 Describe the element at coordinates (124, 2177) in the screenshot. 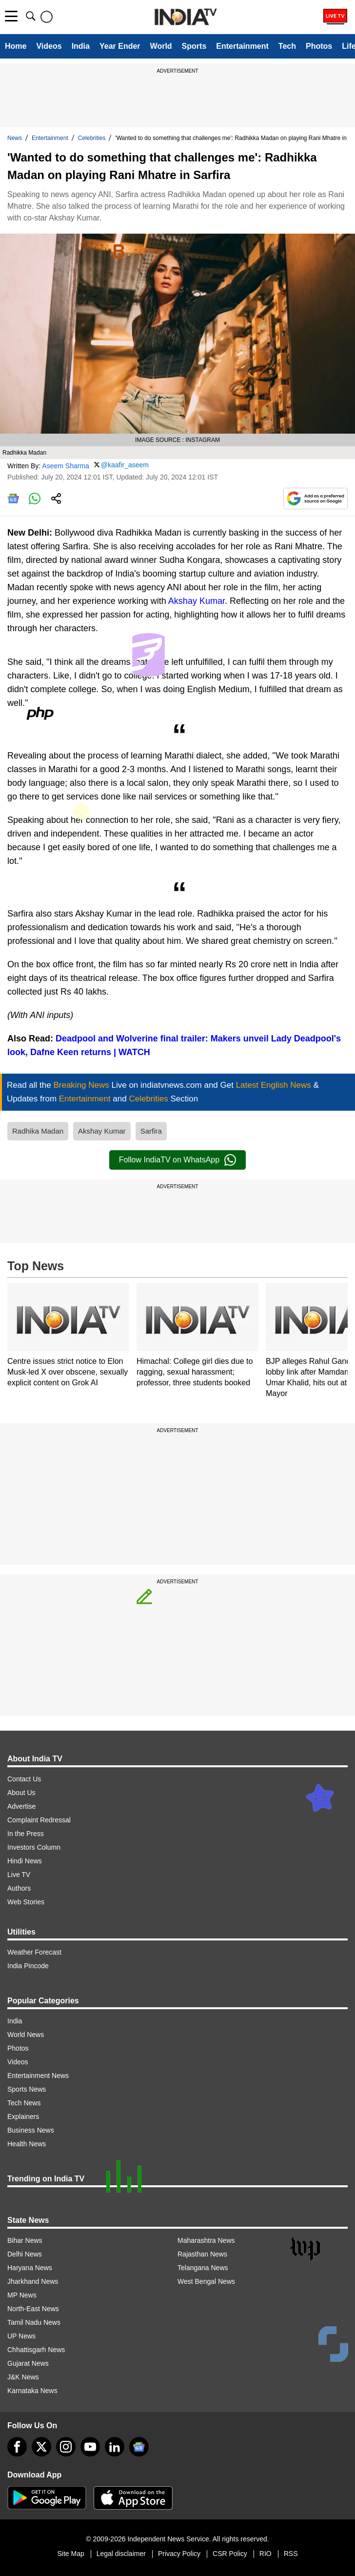

I see `audio equalizer or sound level visualization` at that location.